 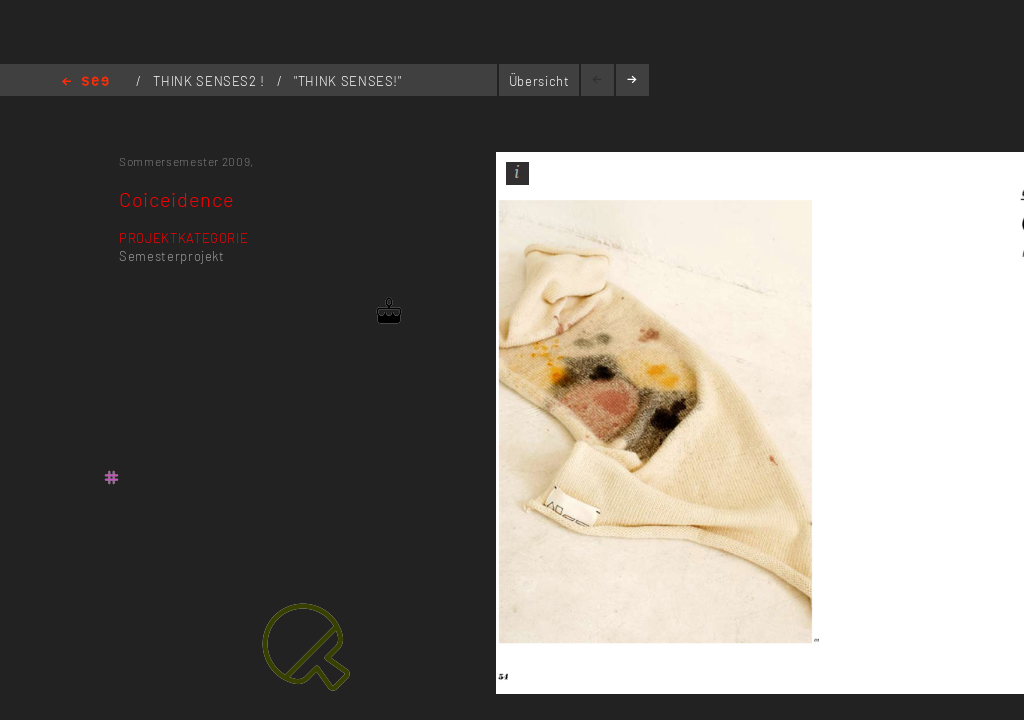 I want to click on access table tennis or ping pong game, so click(x=304, y=645).